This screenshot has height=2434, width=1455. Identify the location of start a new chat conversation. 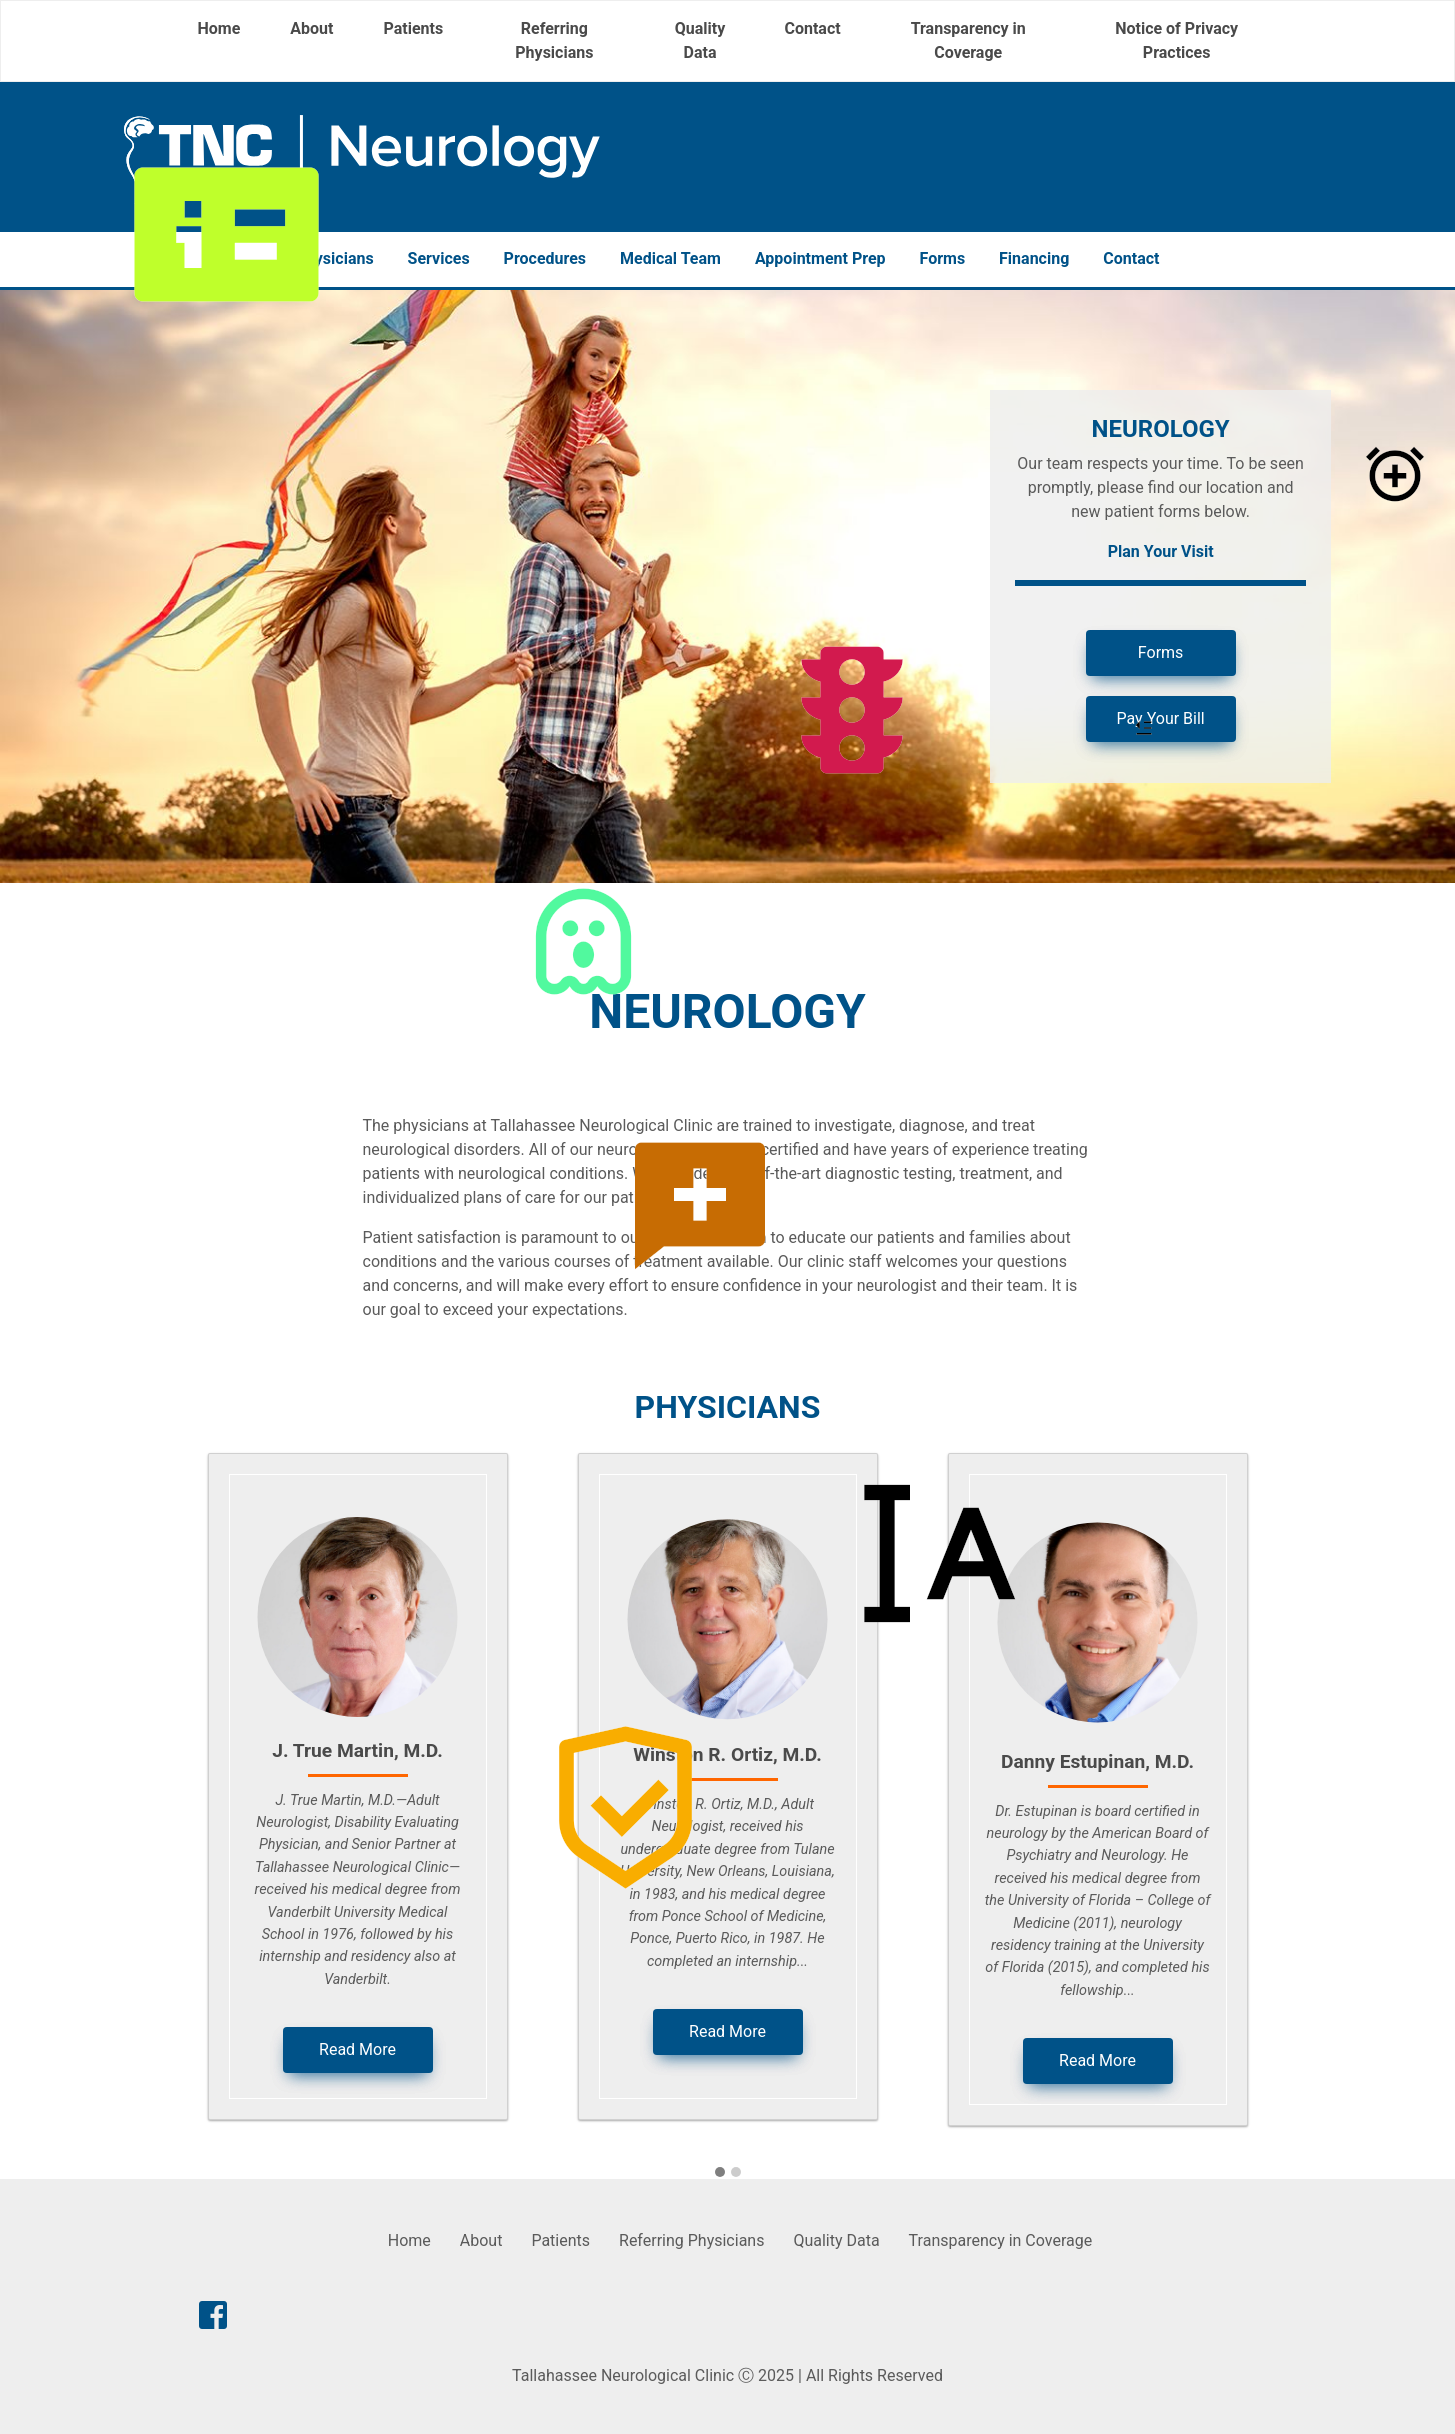
(700, 1201).